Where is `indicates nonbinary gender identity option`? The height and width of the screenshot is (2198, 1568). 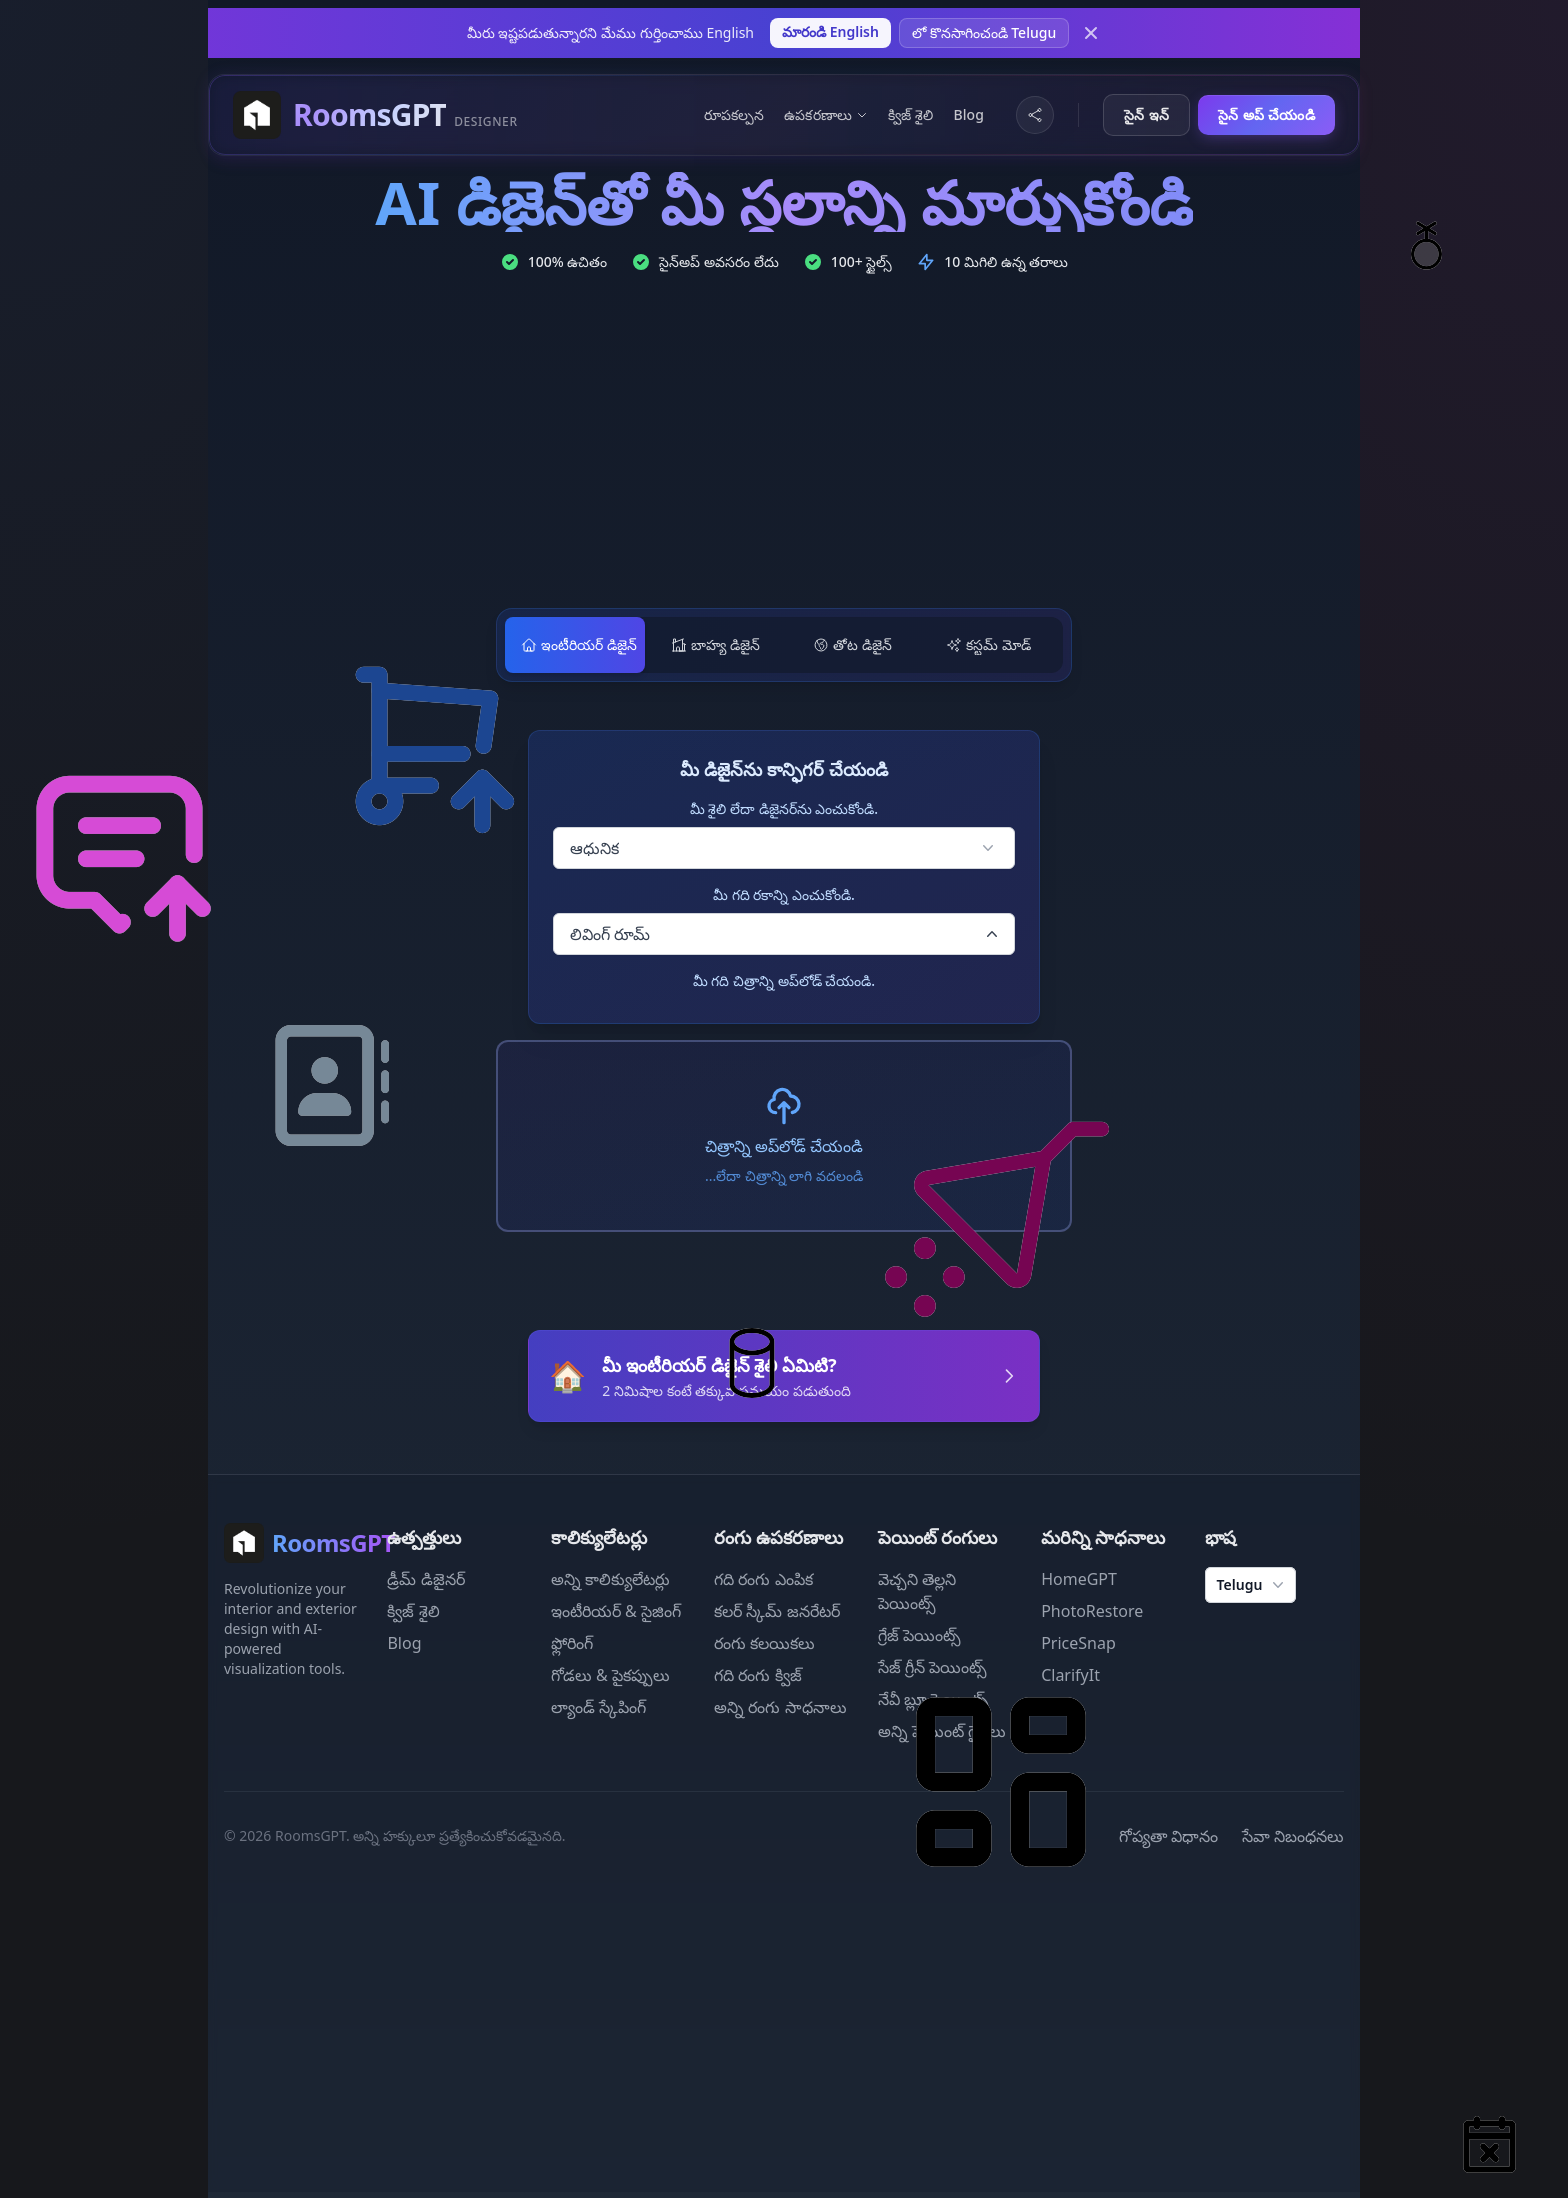
indicates nonbinary gender identity option is located at coordinates (1426, 245).